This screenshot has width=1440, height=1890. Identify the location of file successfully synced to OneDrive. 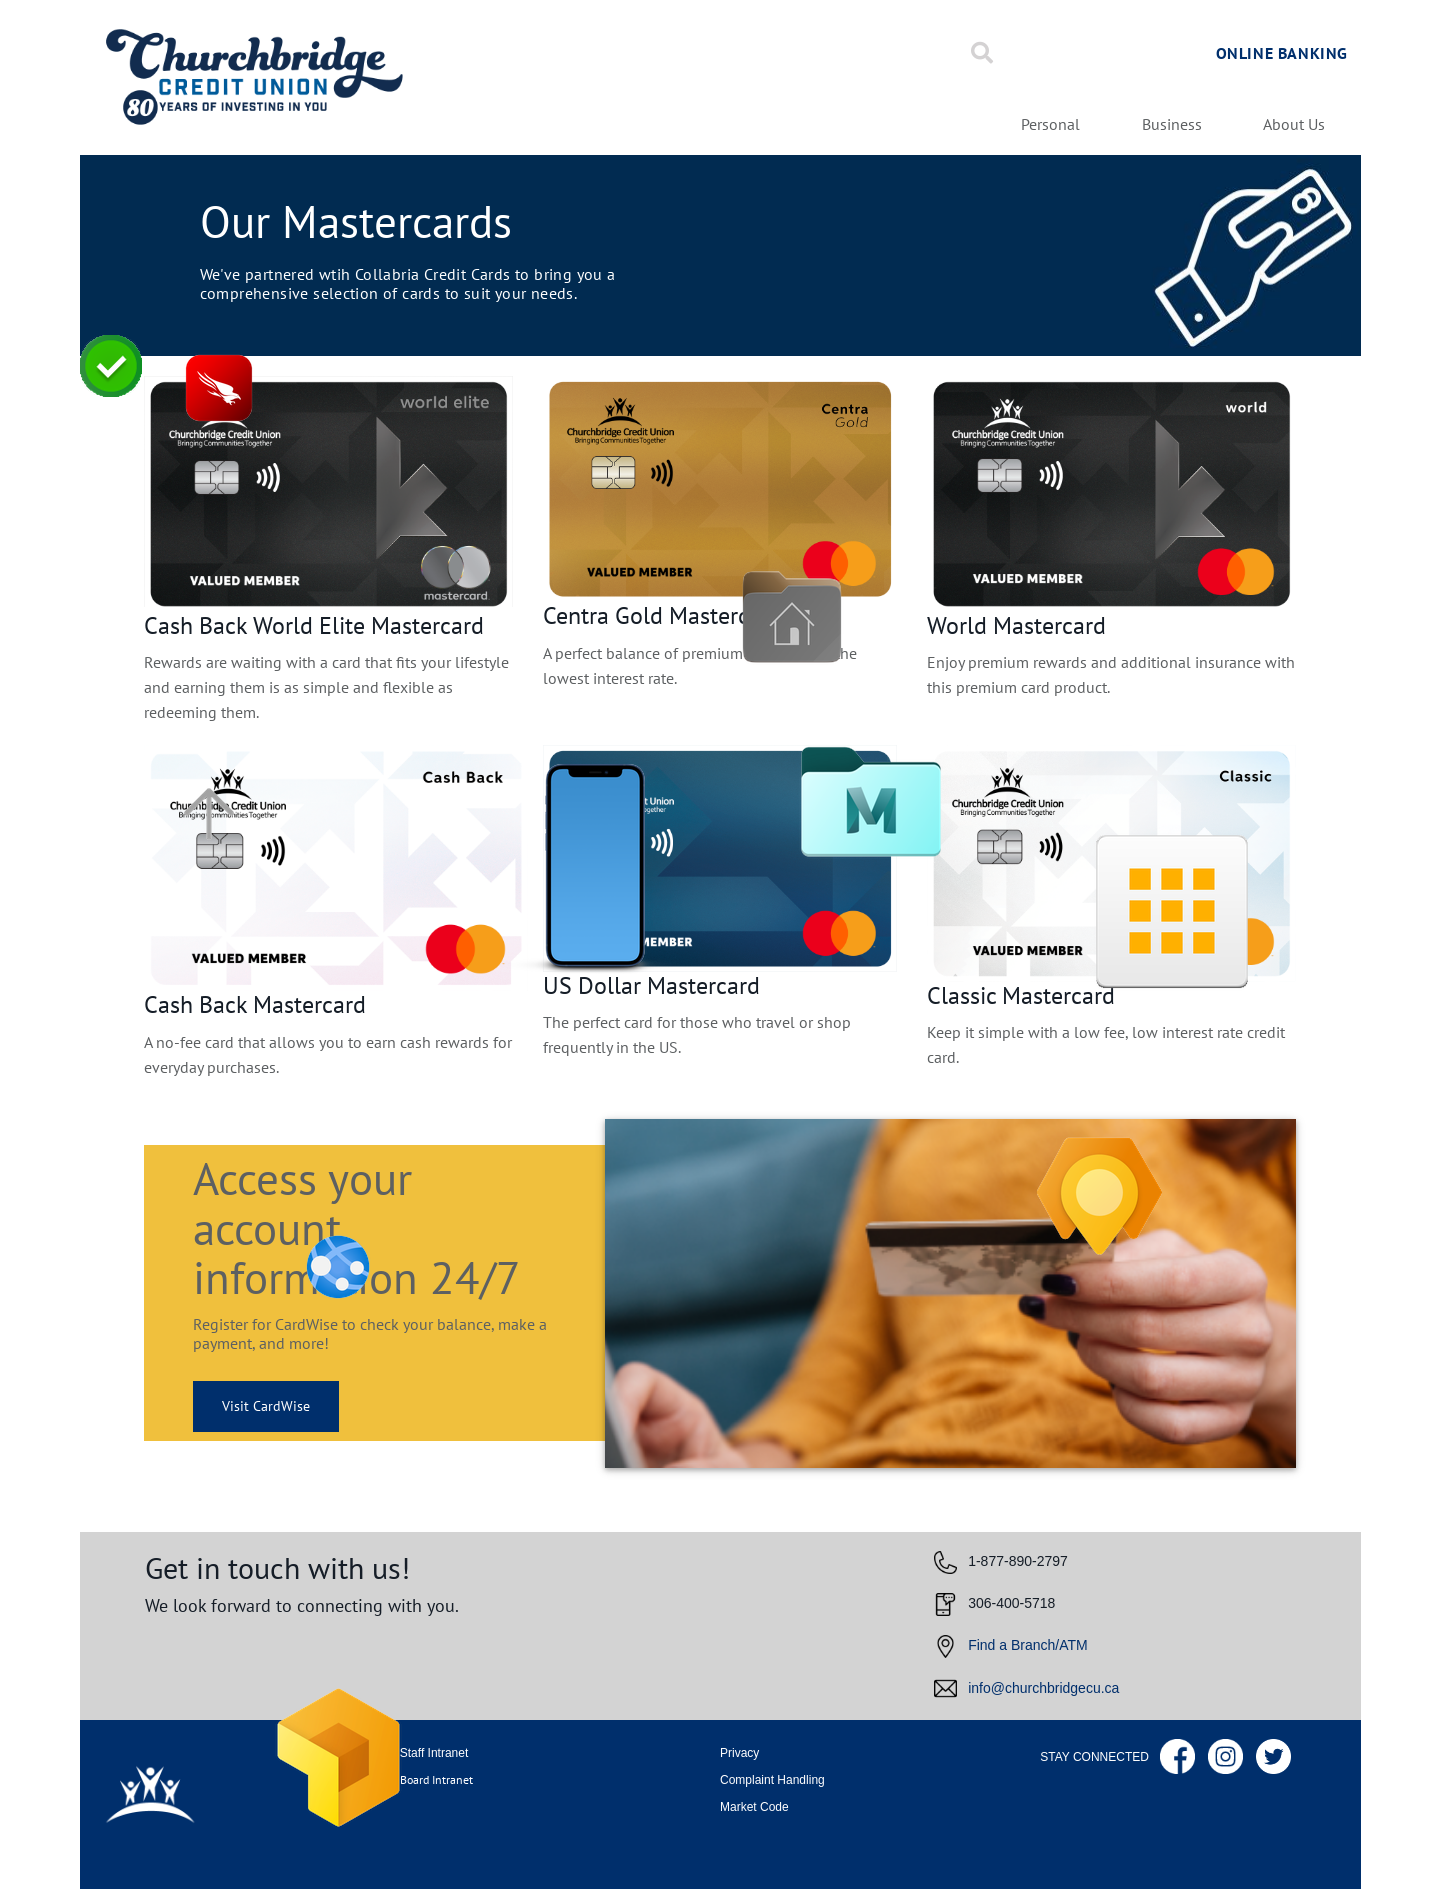
(111, 366).